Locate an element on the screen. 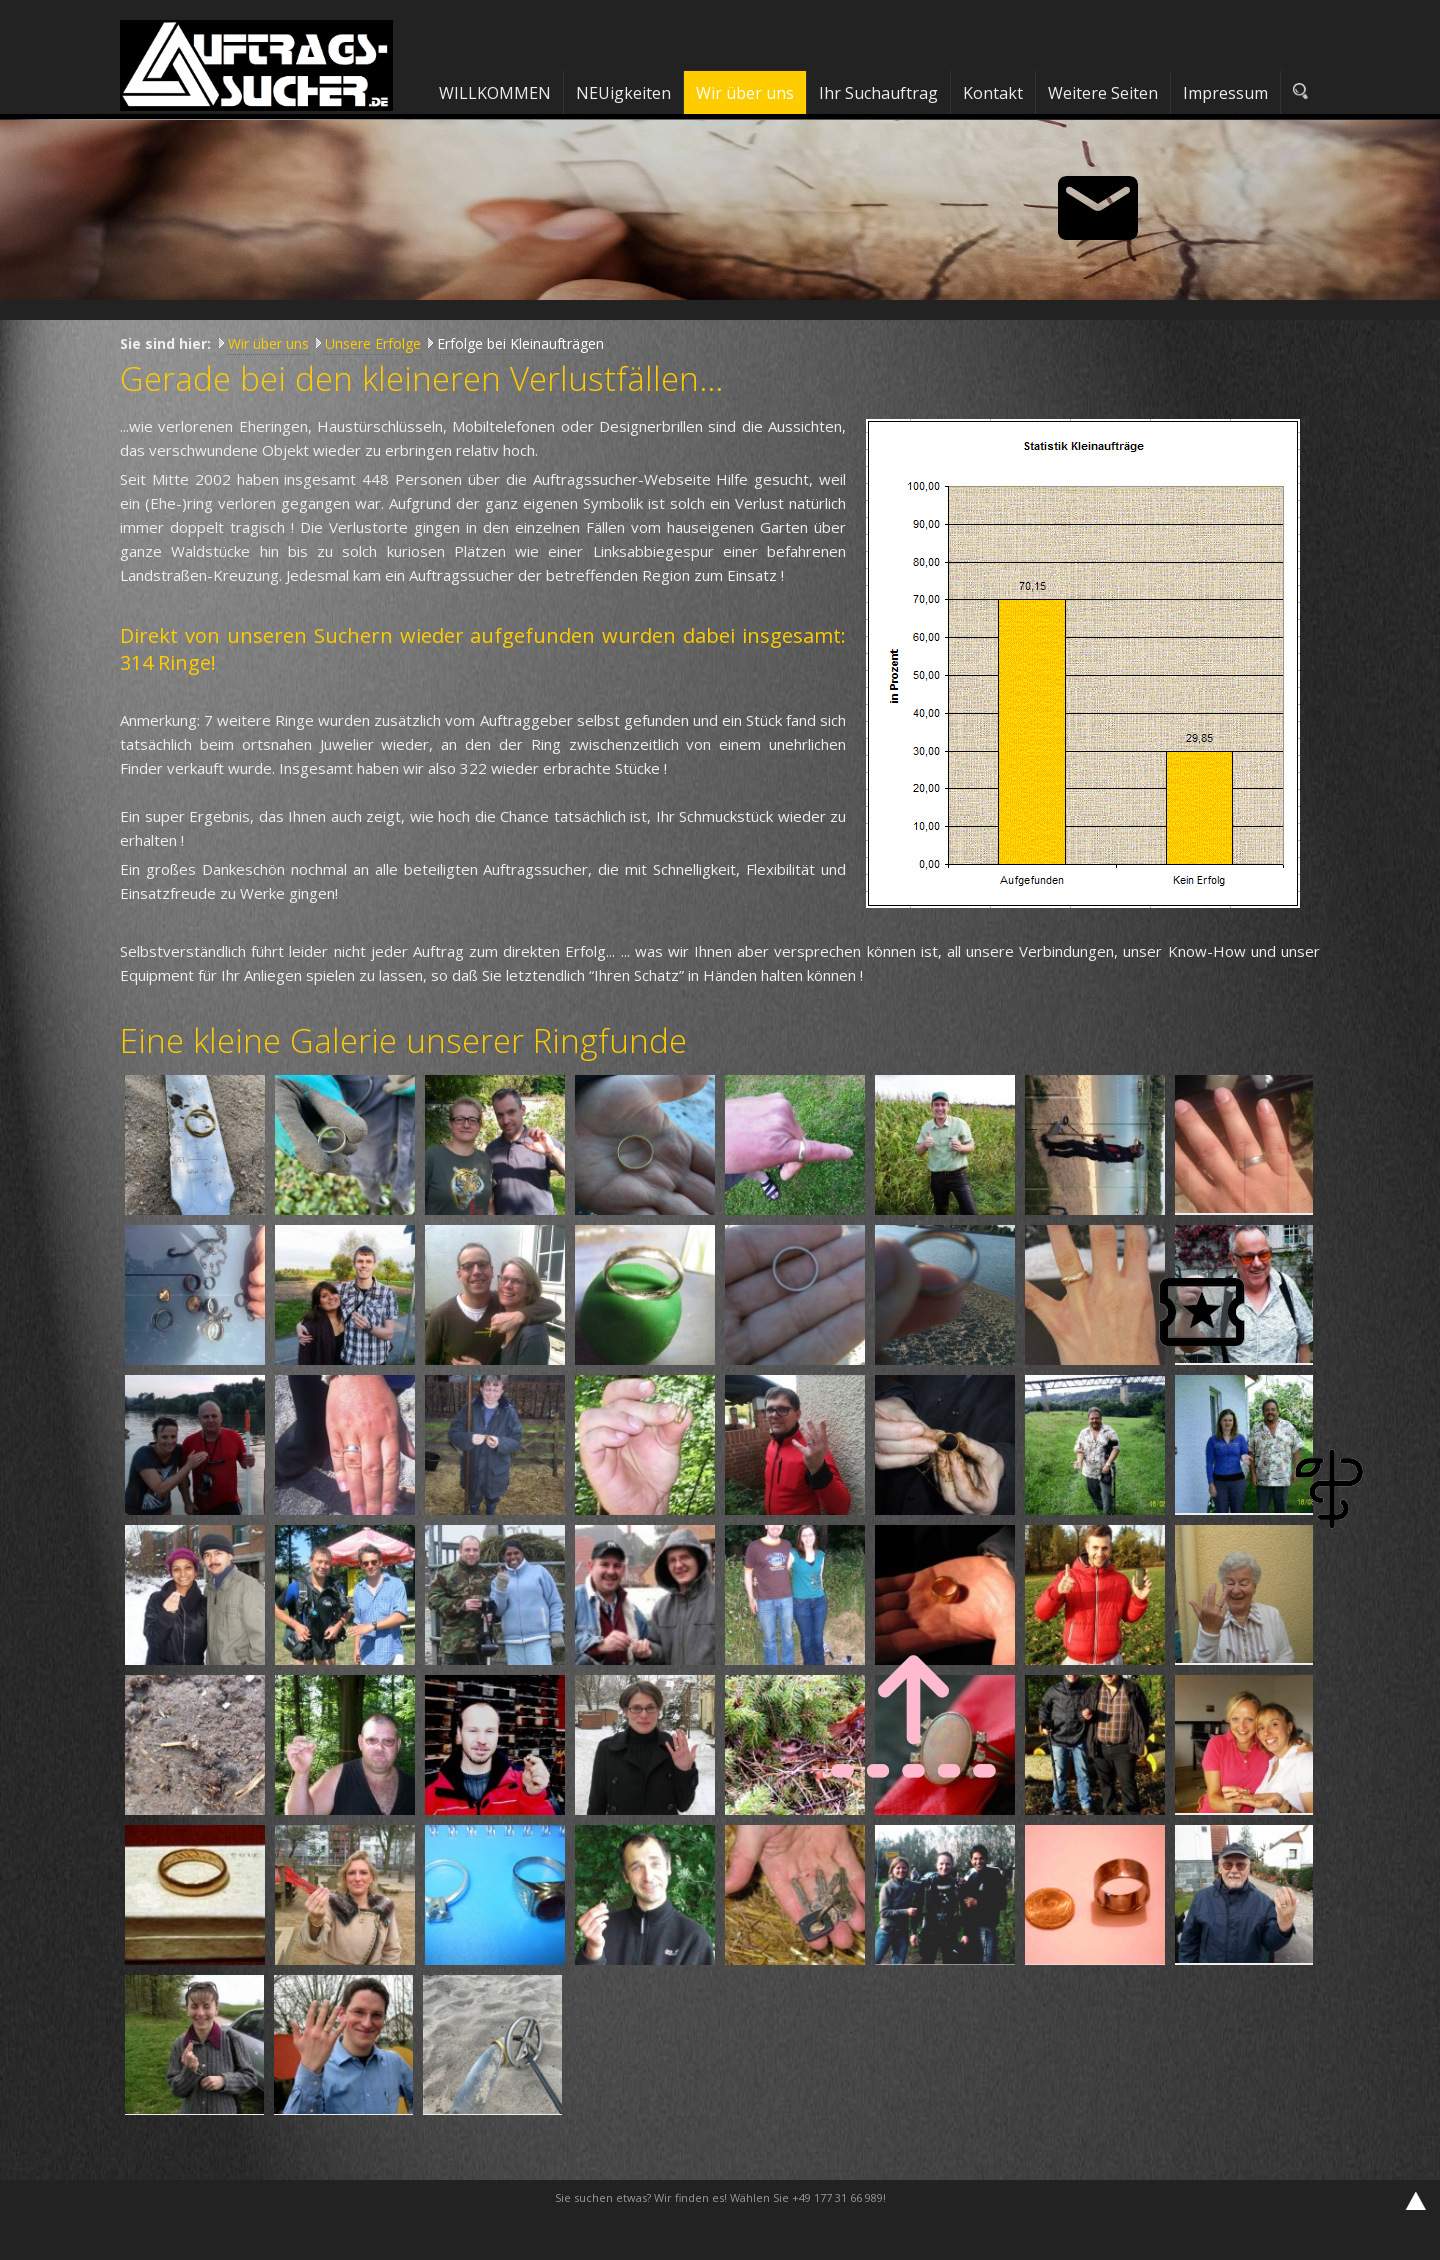 The height and width of the screenshot is (2260, 1440). access health or medical services is located at coordinates (1332, 1489).